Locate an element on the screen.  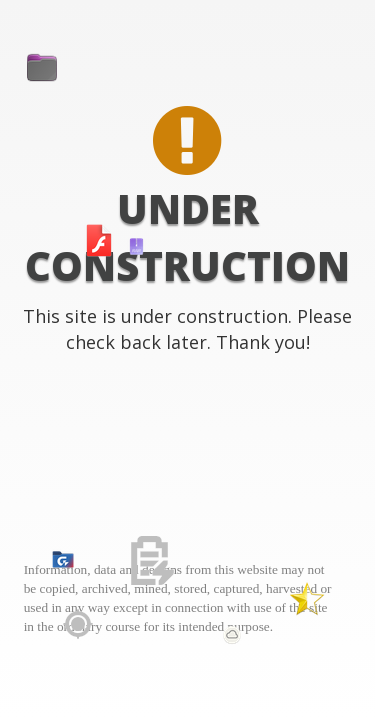
flash video file type indicator is located at coordinates (99, 241).